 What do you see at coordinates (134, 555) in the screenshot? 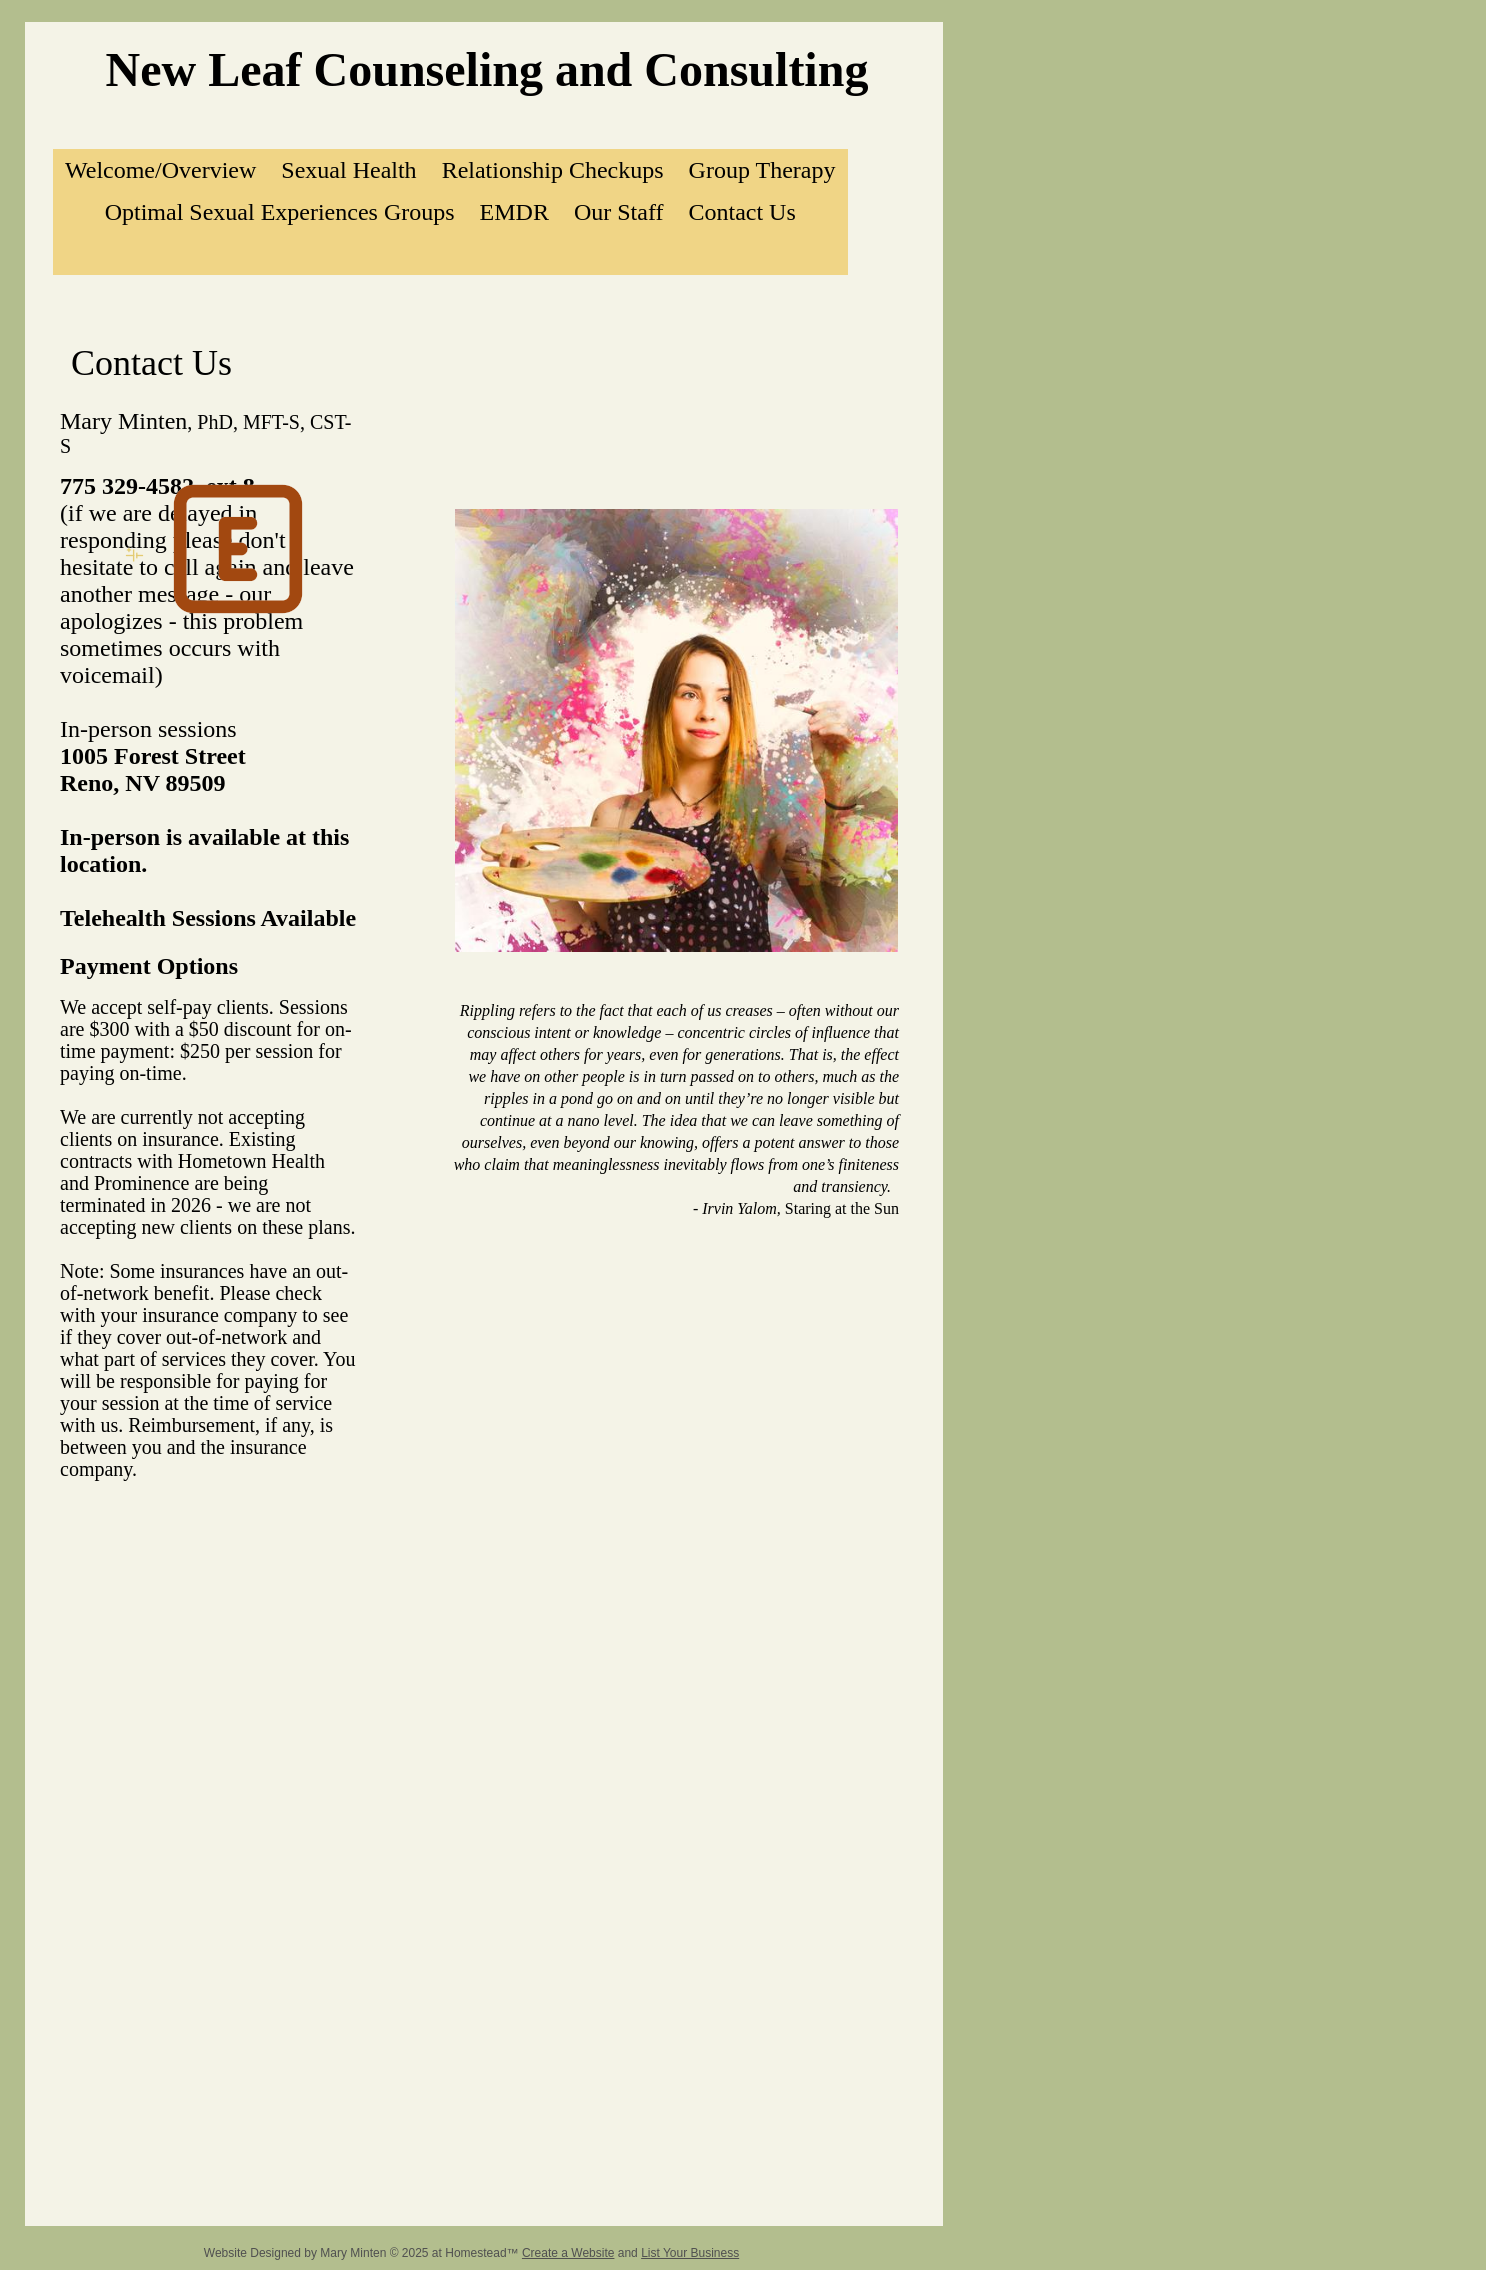
I see `add a new cell to the circuit diagram` at bounding box center [134, 555].